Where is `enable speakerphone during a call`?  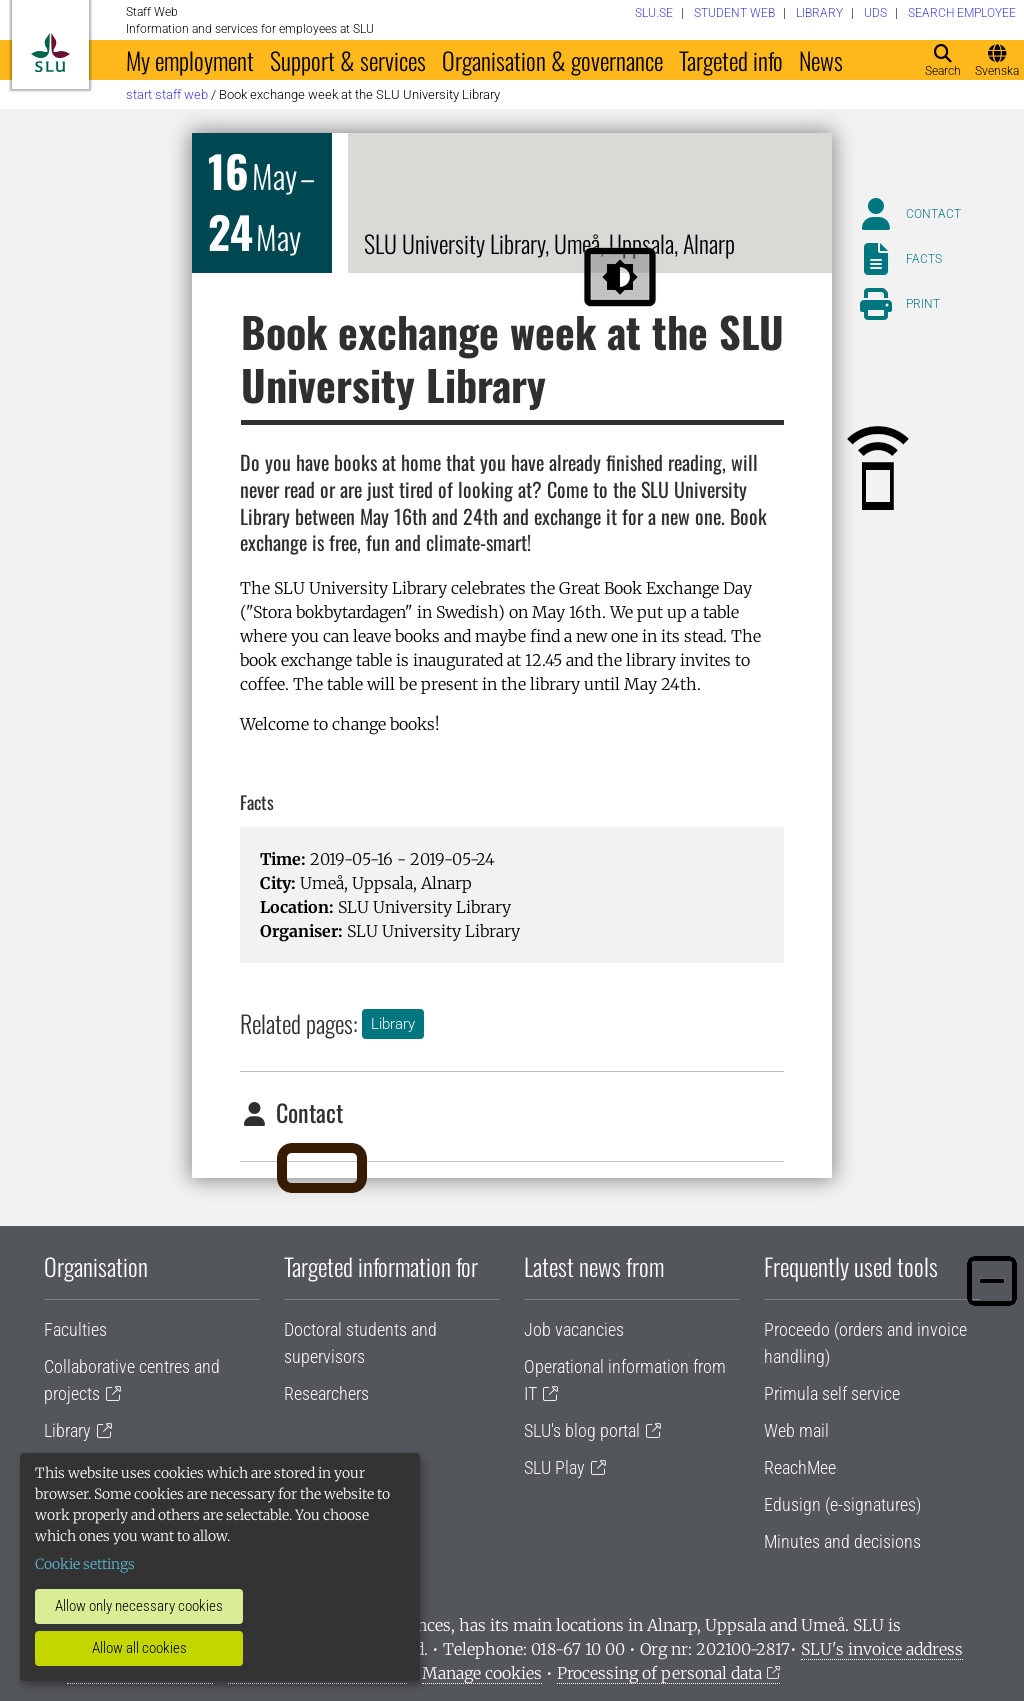
enable speakerphone during a call is located at coordinates (878, 470).